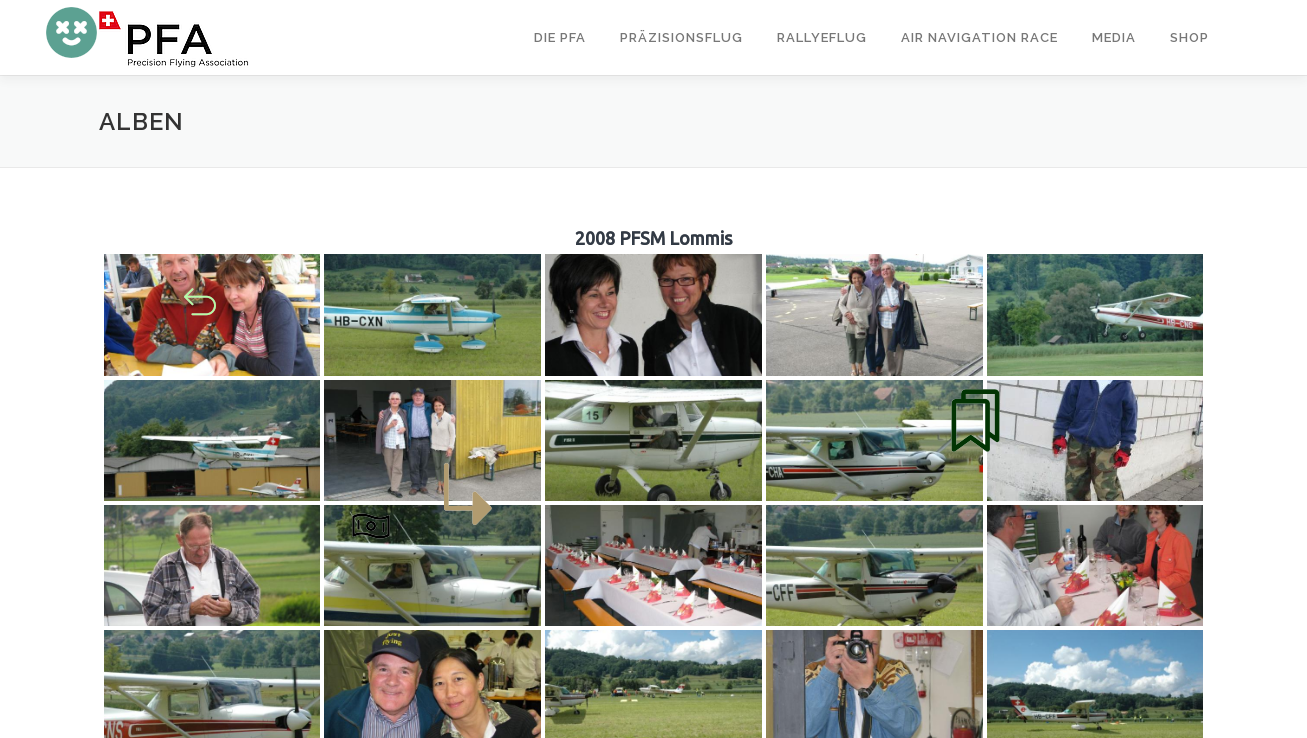 Image resolution: width=1307 pixels, height=738 pixels. I want to click on view your bookmarked items, so click(975, 420).